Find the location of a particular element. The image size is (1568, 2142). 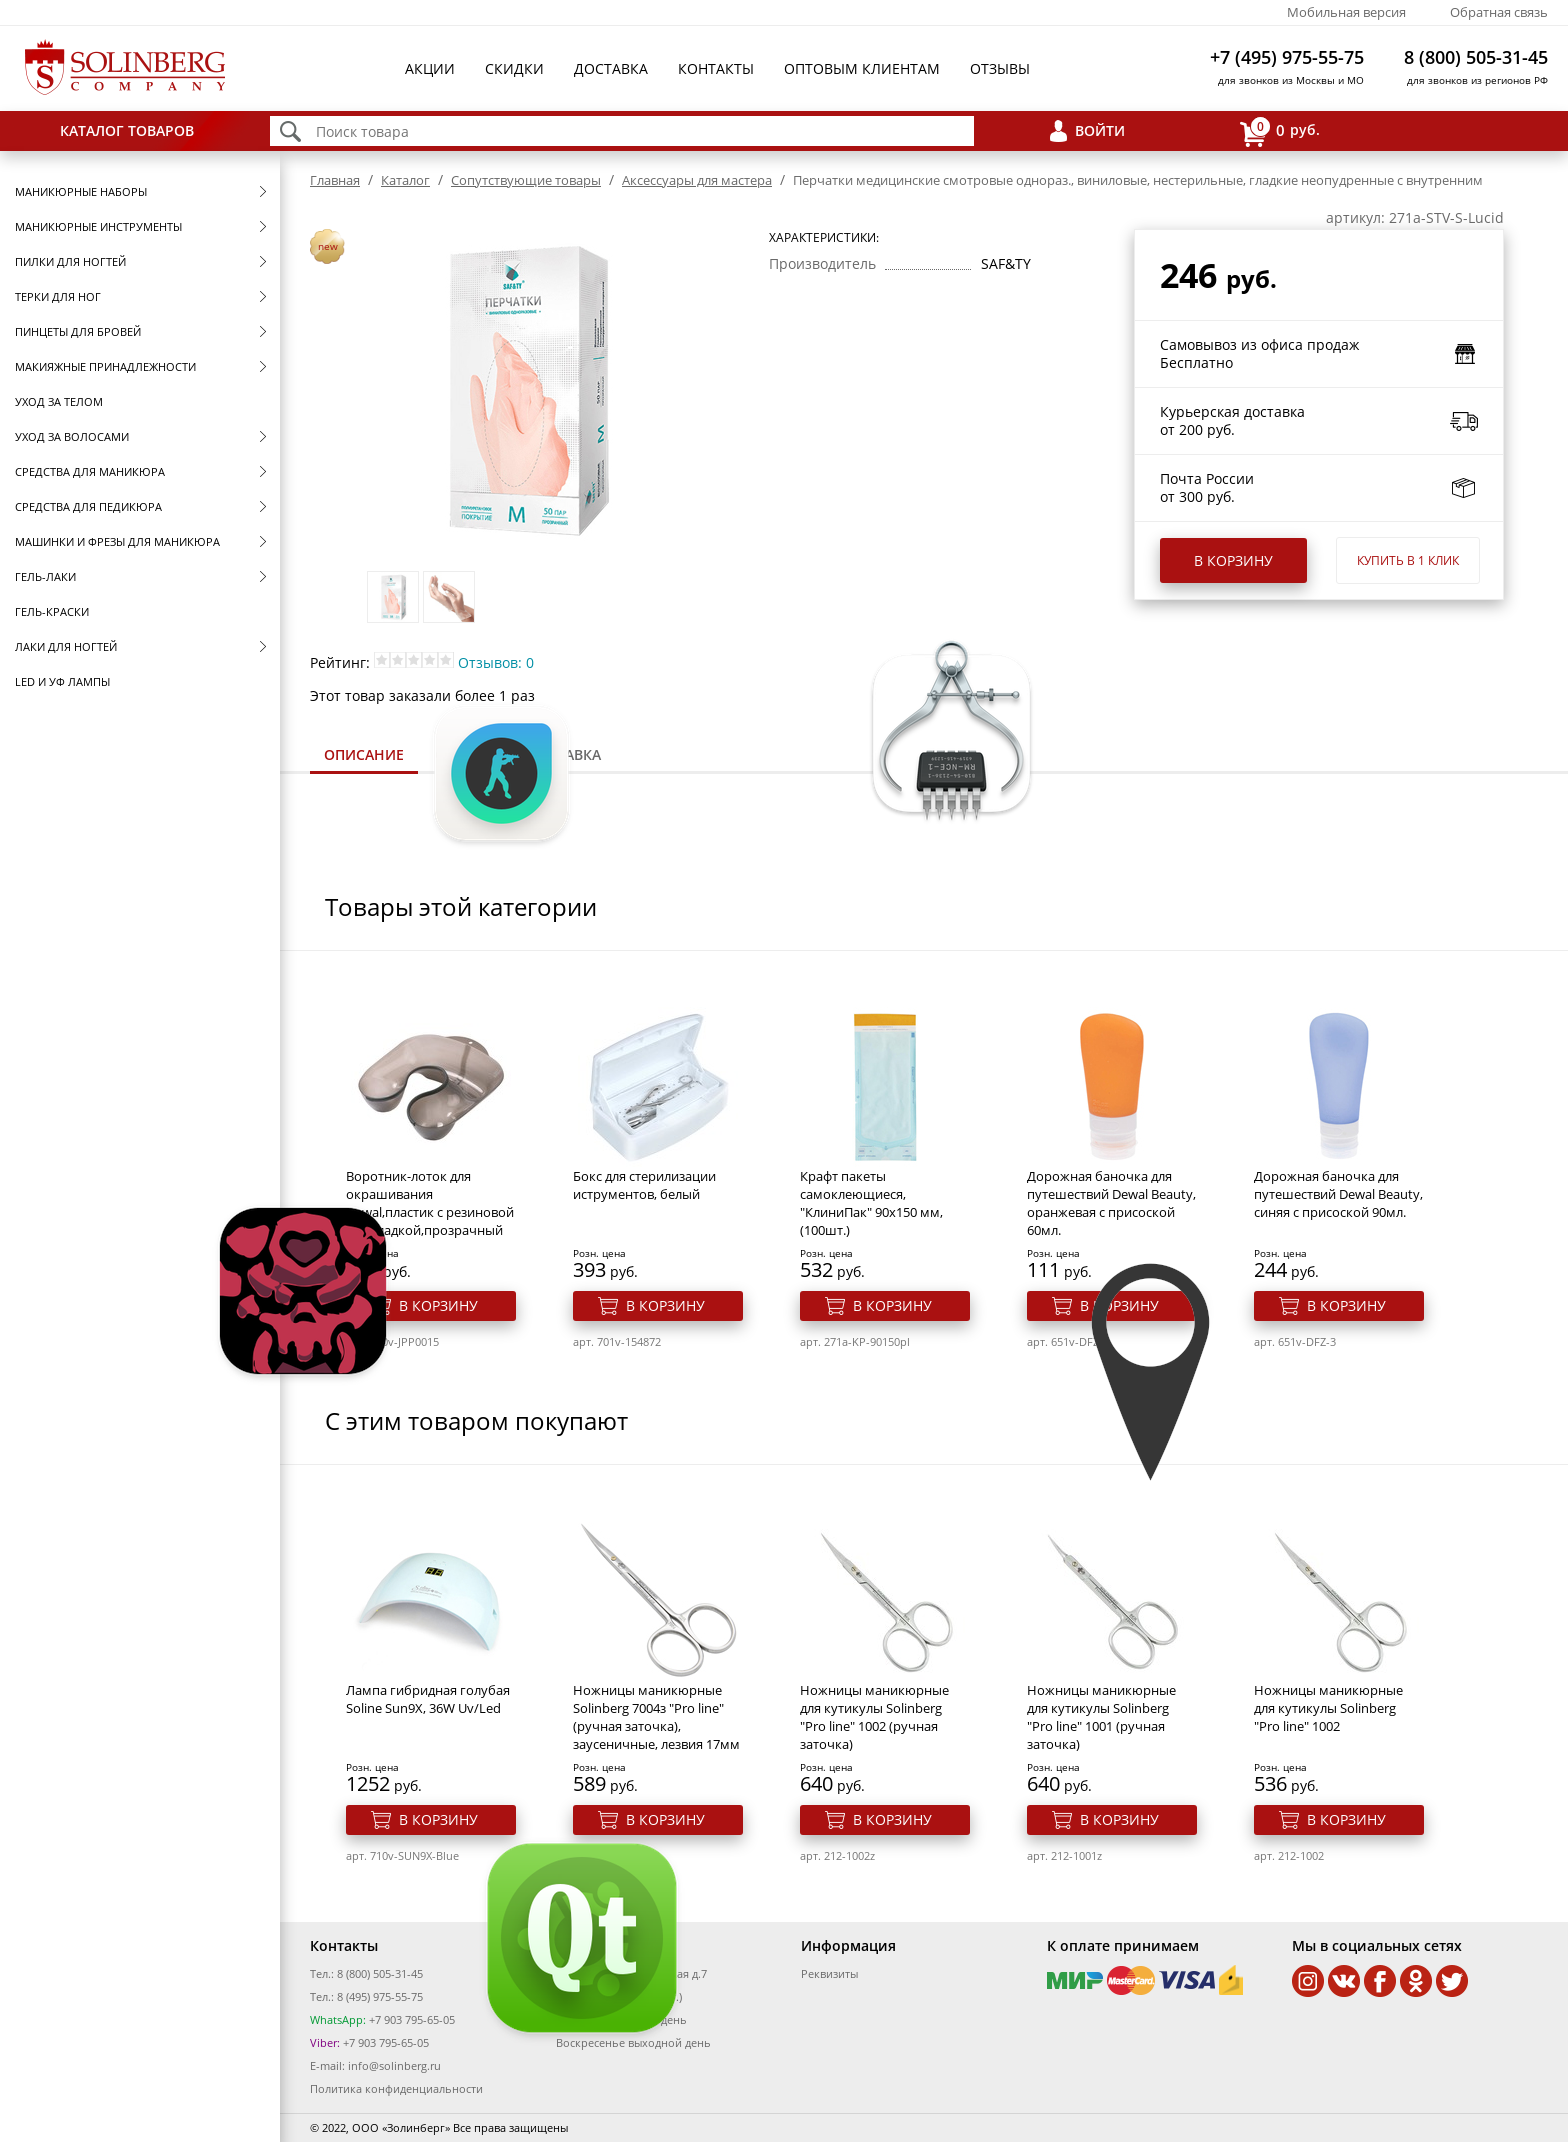

launch helltaker game is located at coordinates (303, 1291).